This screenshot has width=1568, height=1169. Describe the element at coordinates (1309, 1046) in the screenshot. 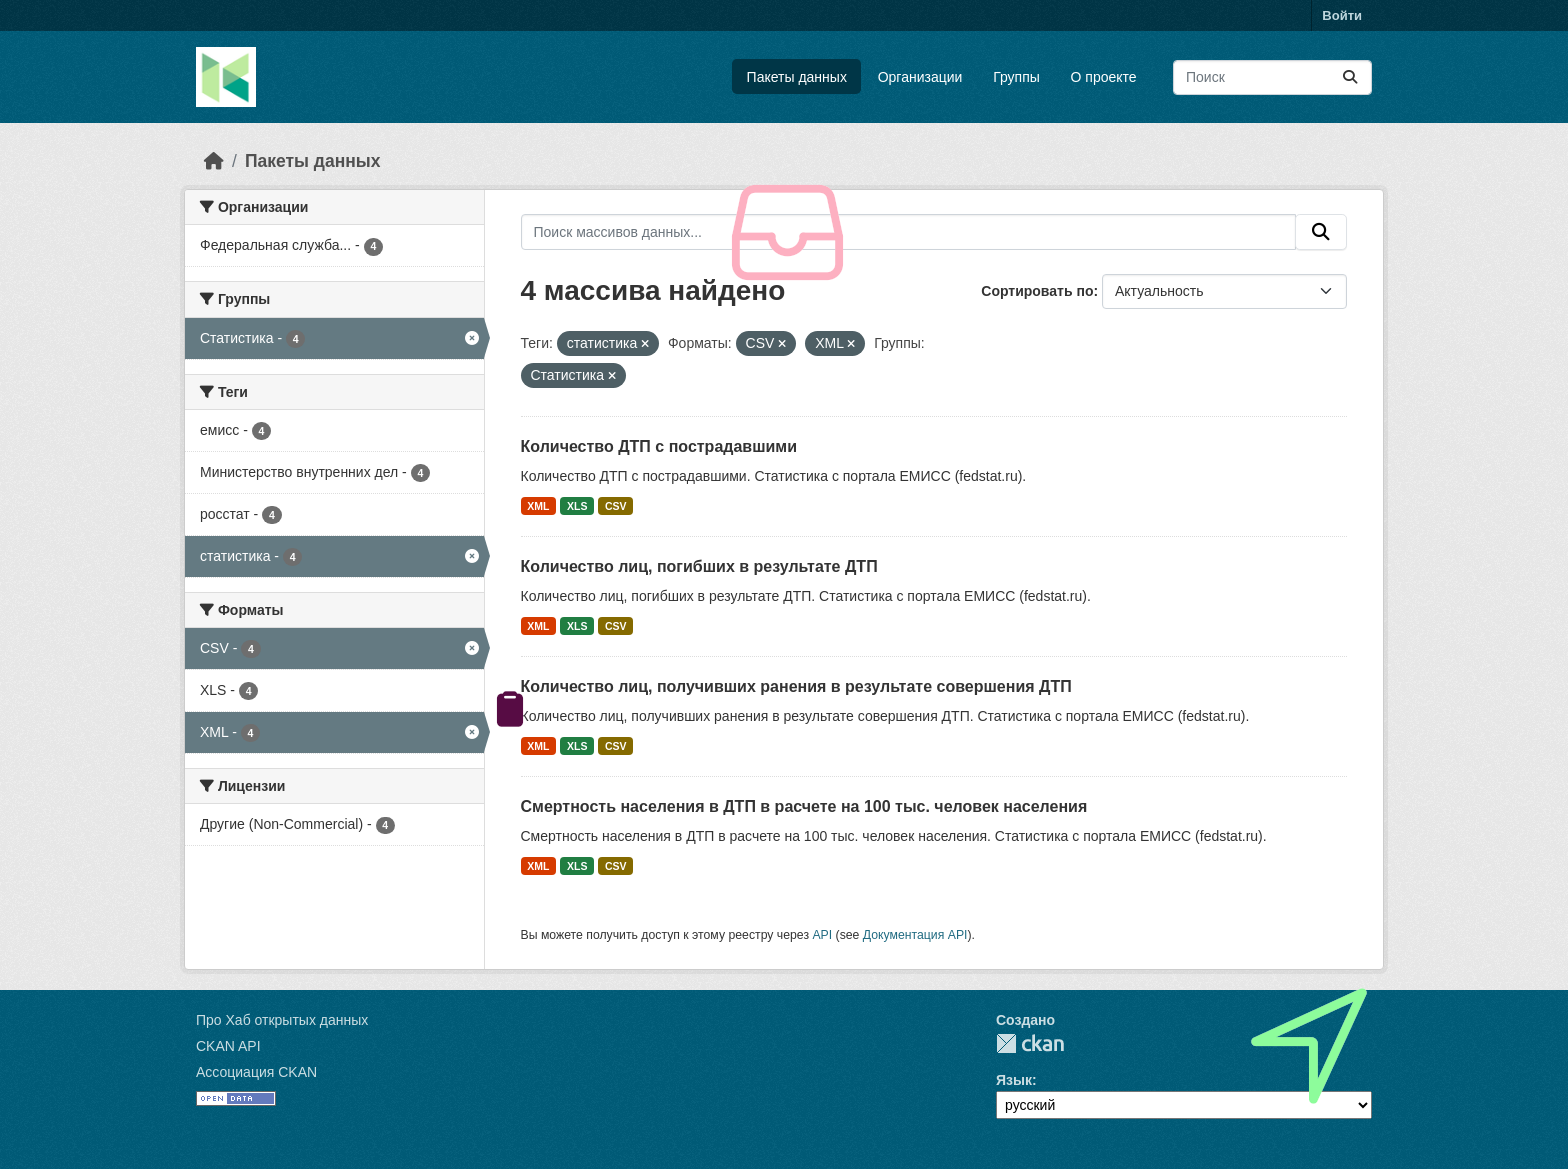

I see `get directions to a location` at that location.